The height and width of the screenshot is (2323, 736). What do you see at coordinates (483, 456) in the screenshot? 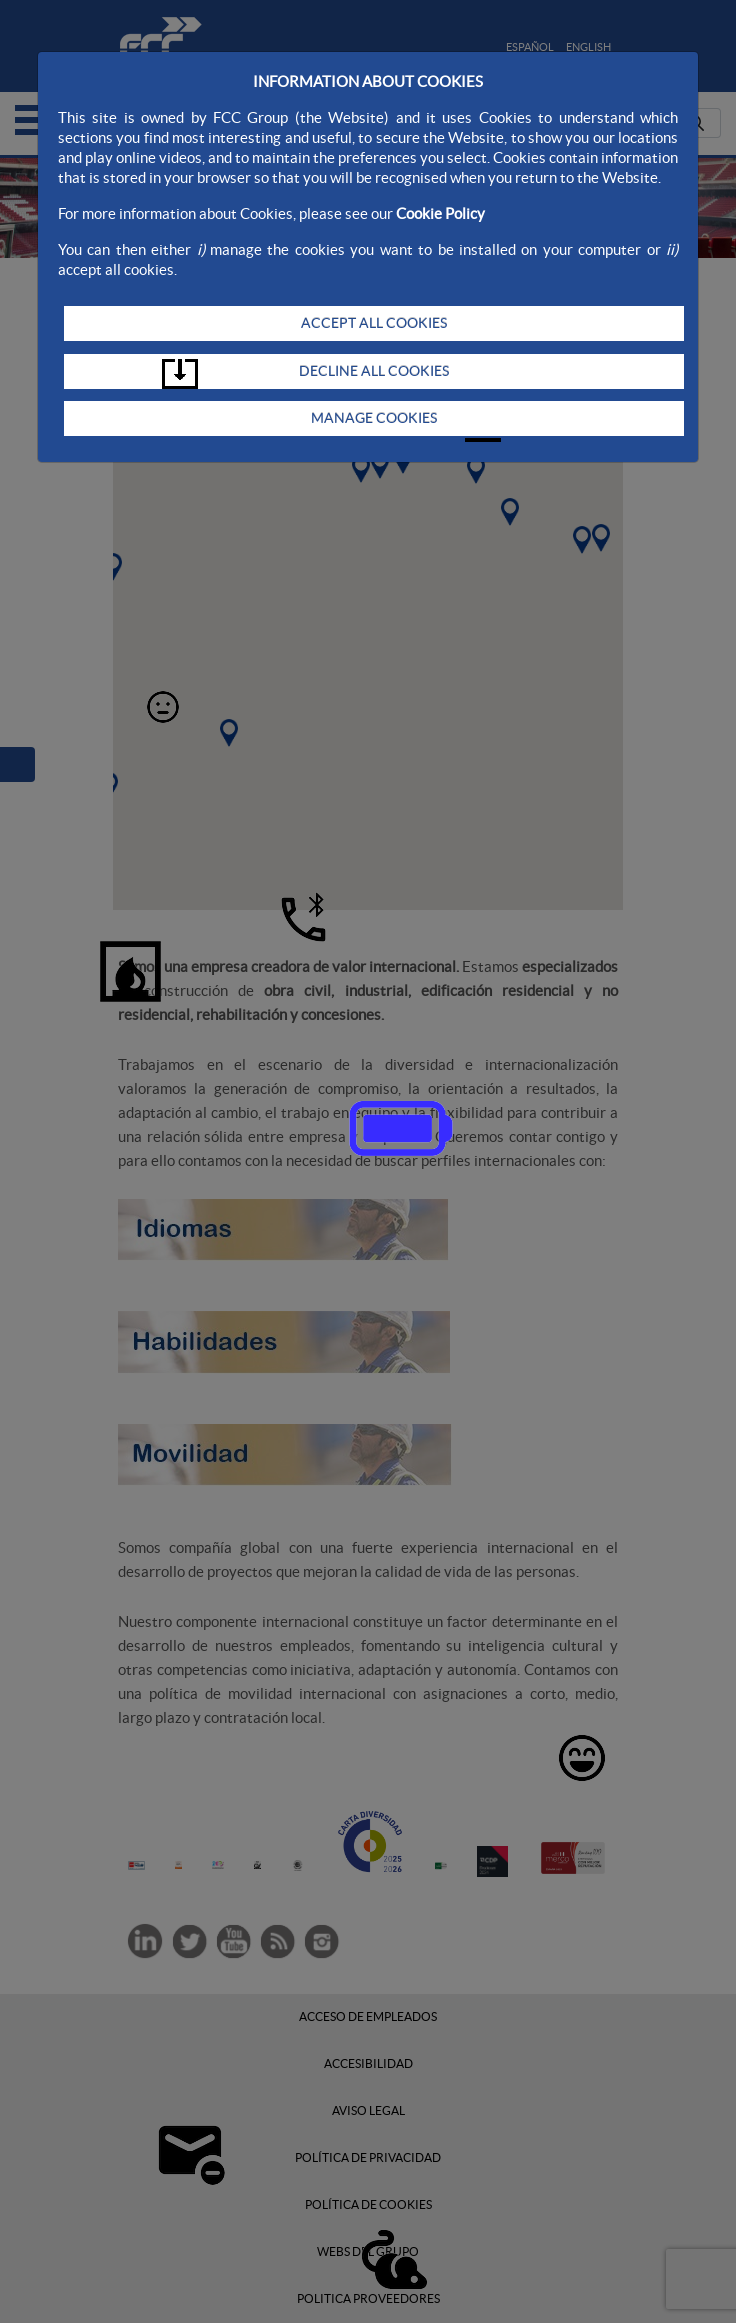
I see `maximize window to full screen` at bounding box center [483, 456].